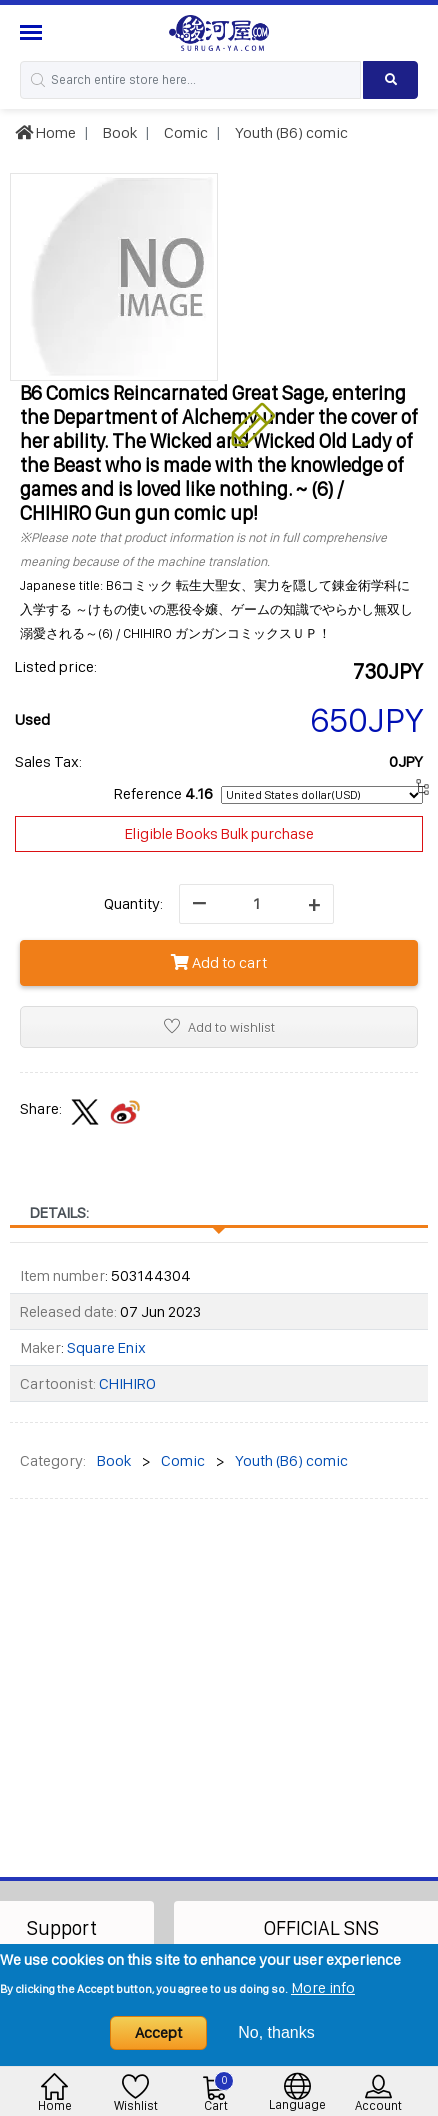  Describe the element at coordinates (252, 425) in the screenshot. I see `edit content or text` at that location.